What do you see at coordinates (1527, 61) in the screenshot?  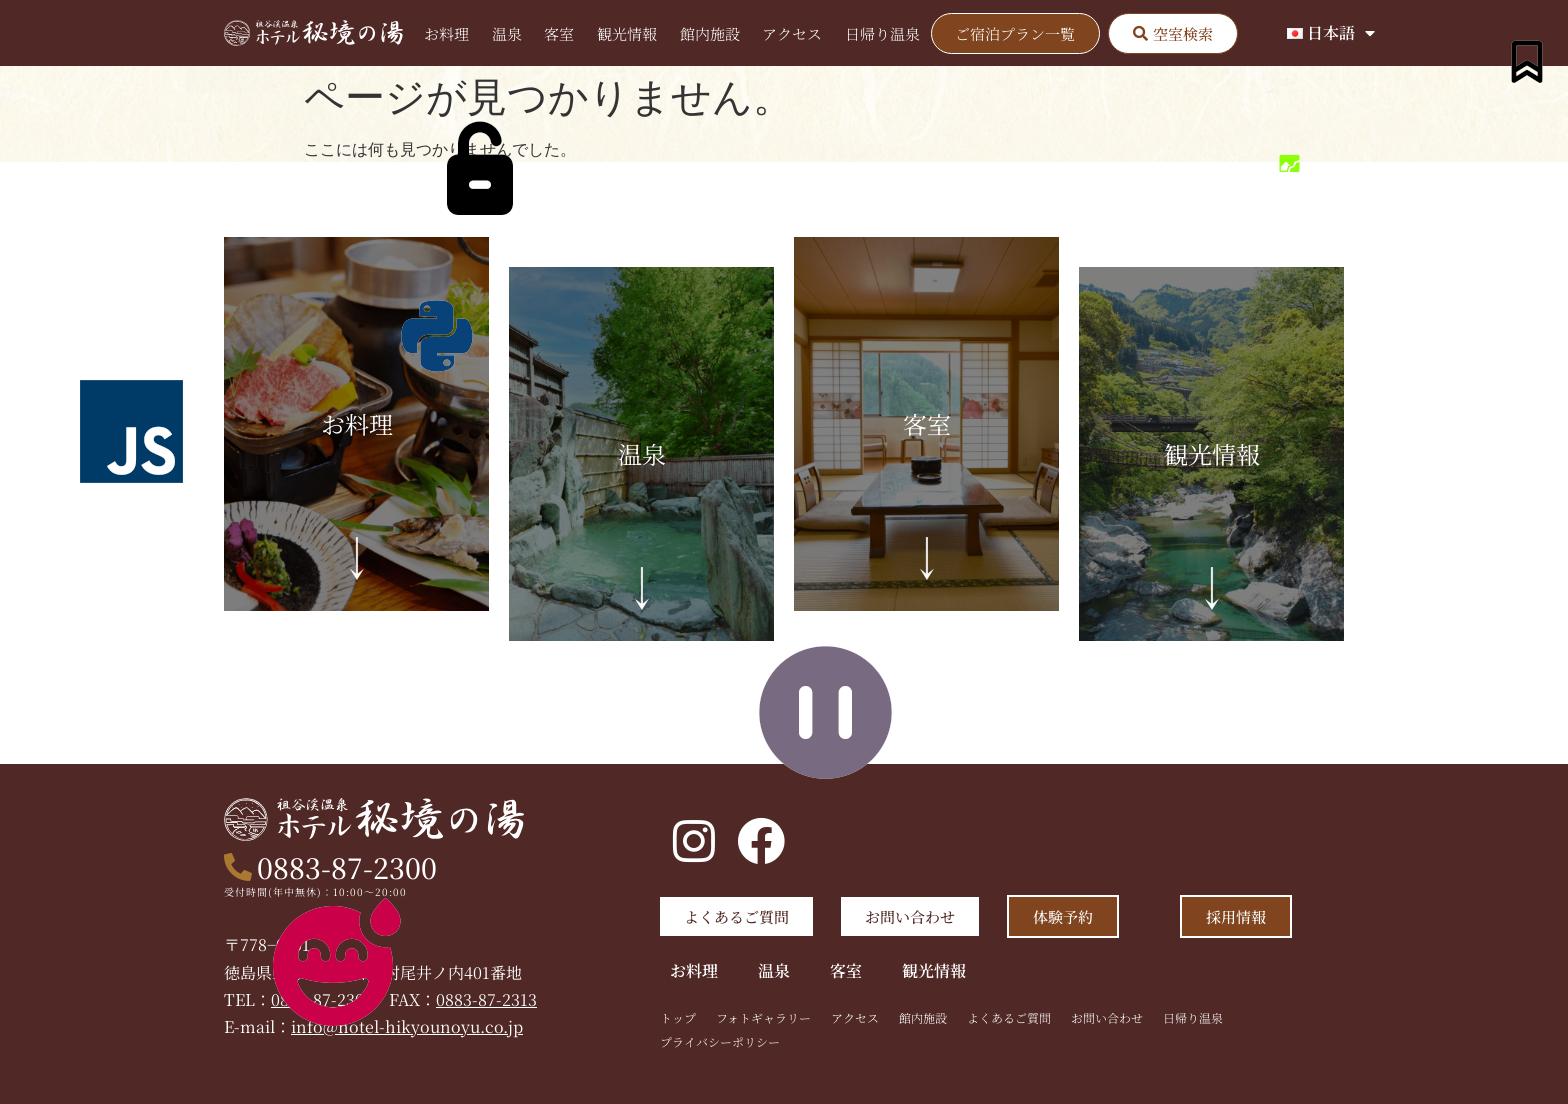 I see `save this item for later` at bounding box center [1527, 61].